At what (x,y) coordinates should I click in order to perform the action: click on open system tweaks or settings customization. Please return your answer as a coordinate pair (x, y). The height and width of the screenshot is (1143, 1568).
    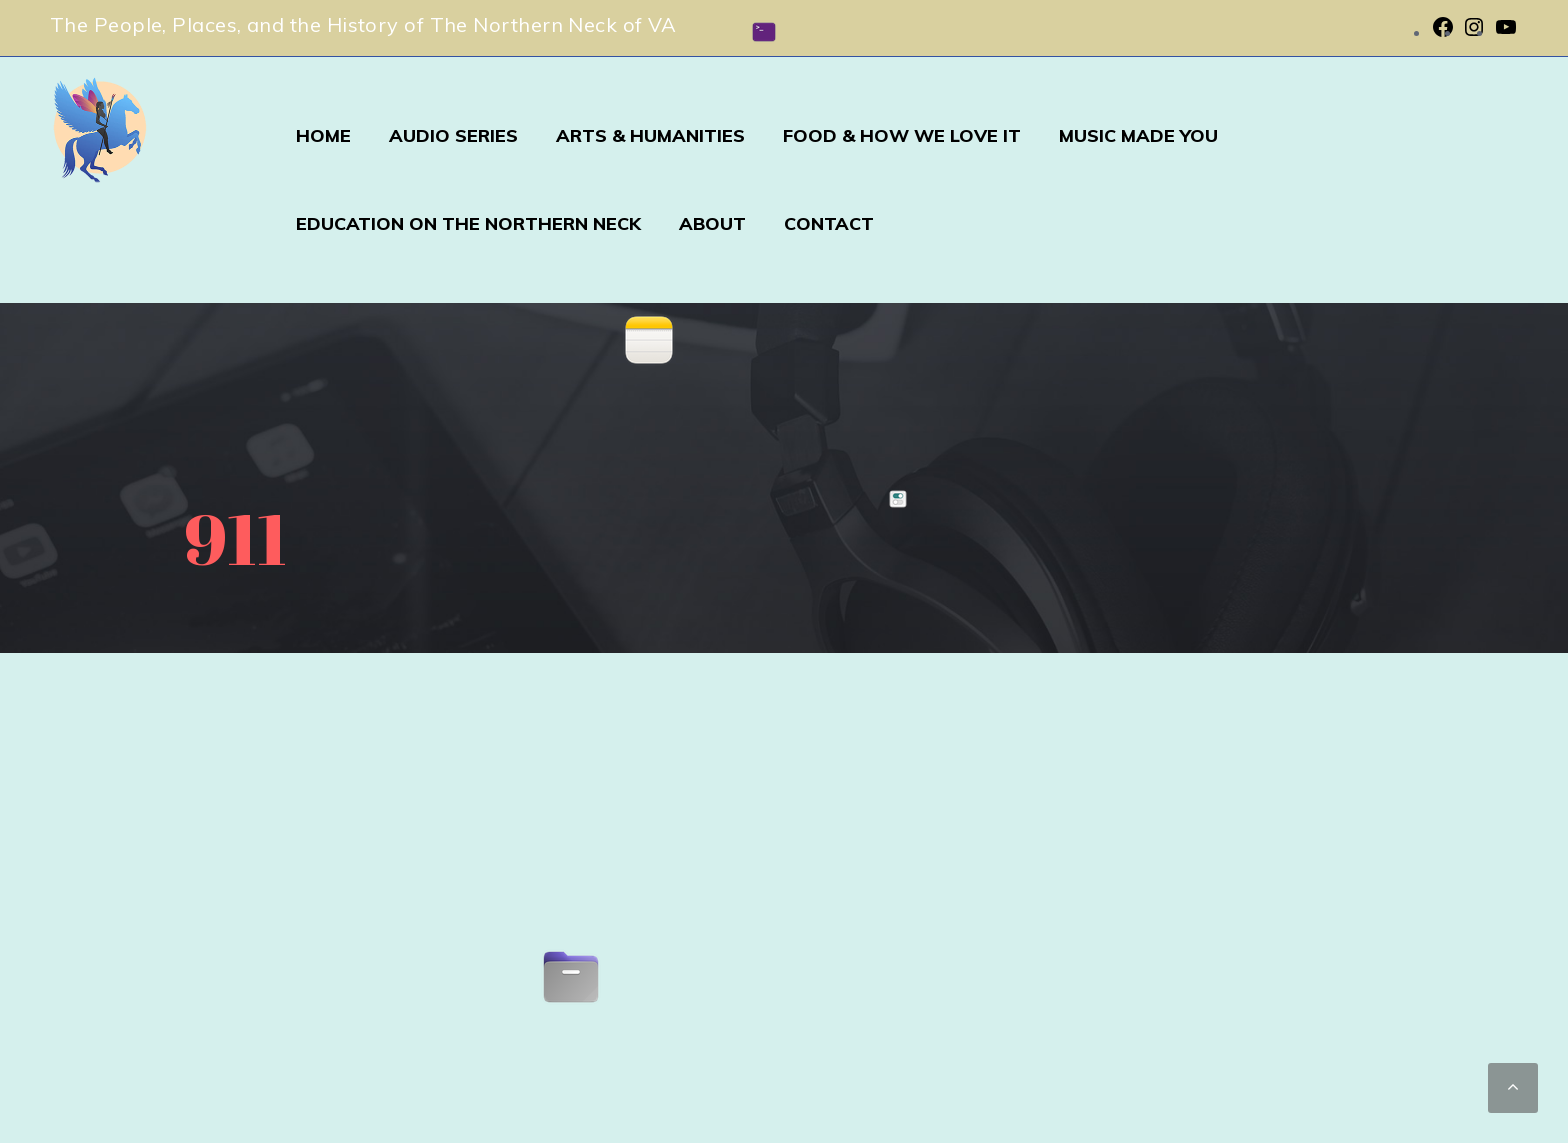
    Looking at the image, I should click on (898, 499).